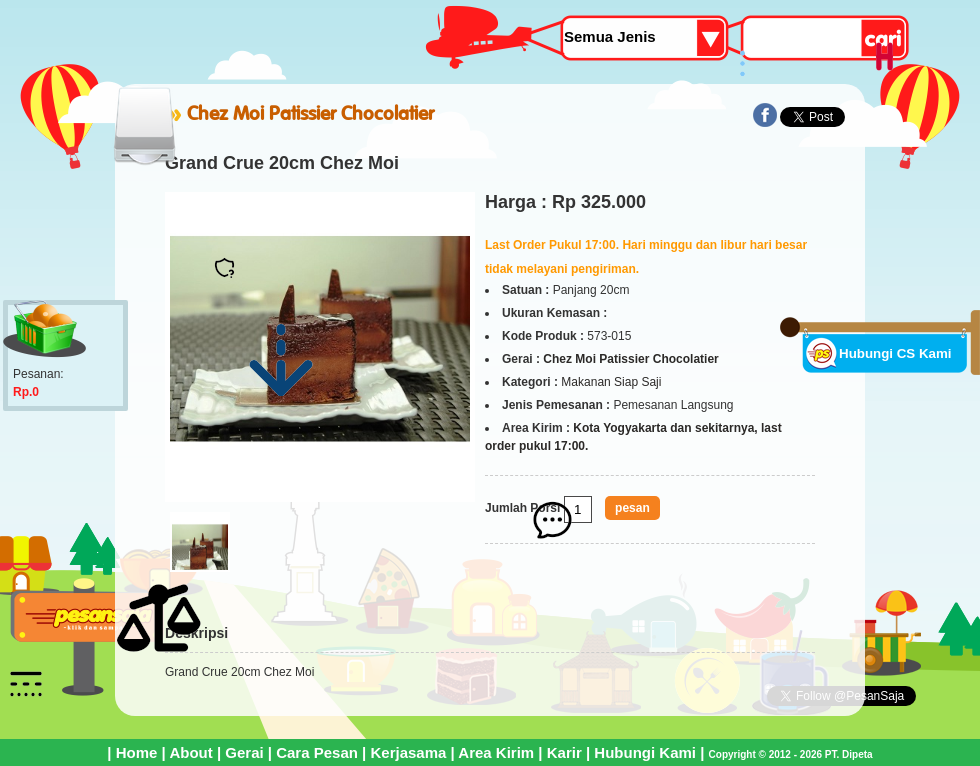  What do you see at coordinates (142, 126) in the screenshot?
I see `access optical disc drive` at bounding box center [142, 126].